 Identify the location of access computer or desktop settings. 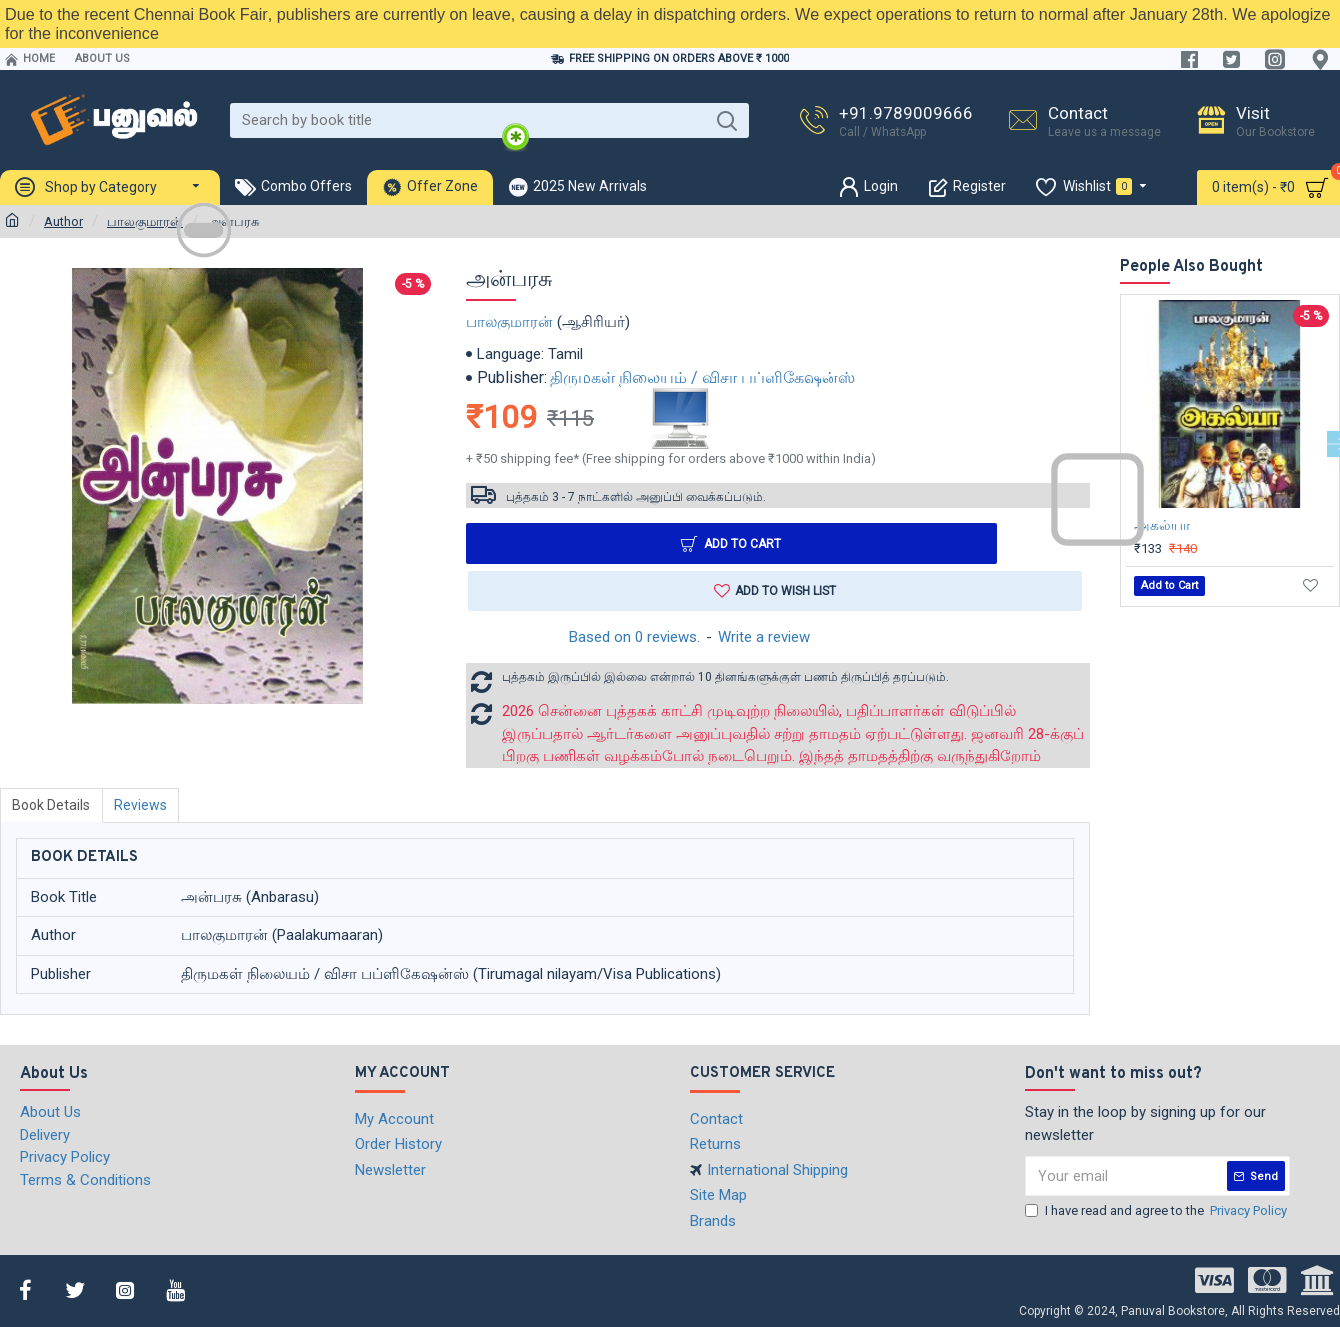
(680, 419).